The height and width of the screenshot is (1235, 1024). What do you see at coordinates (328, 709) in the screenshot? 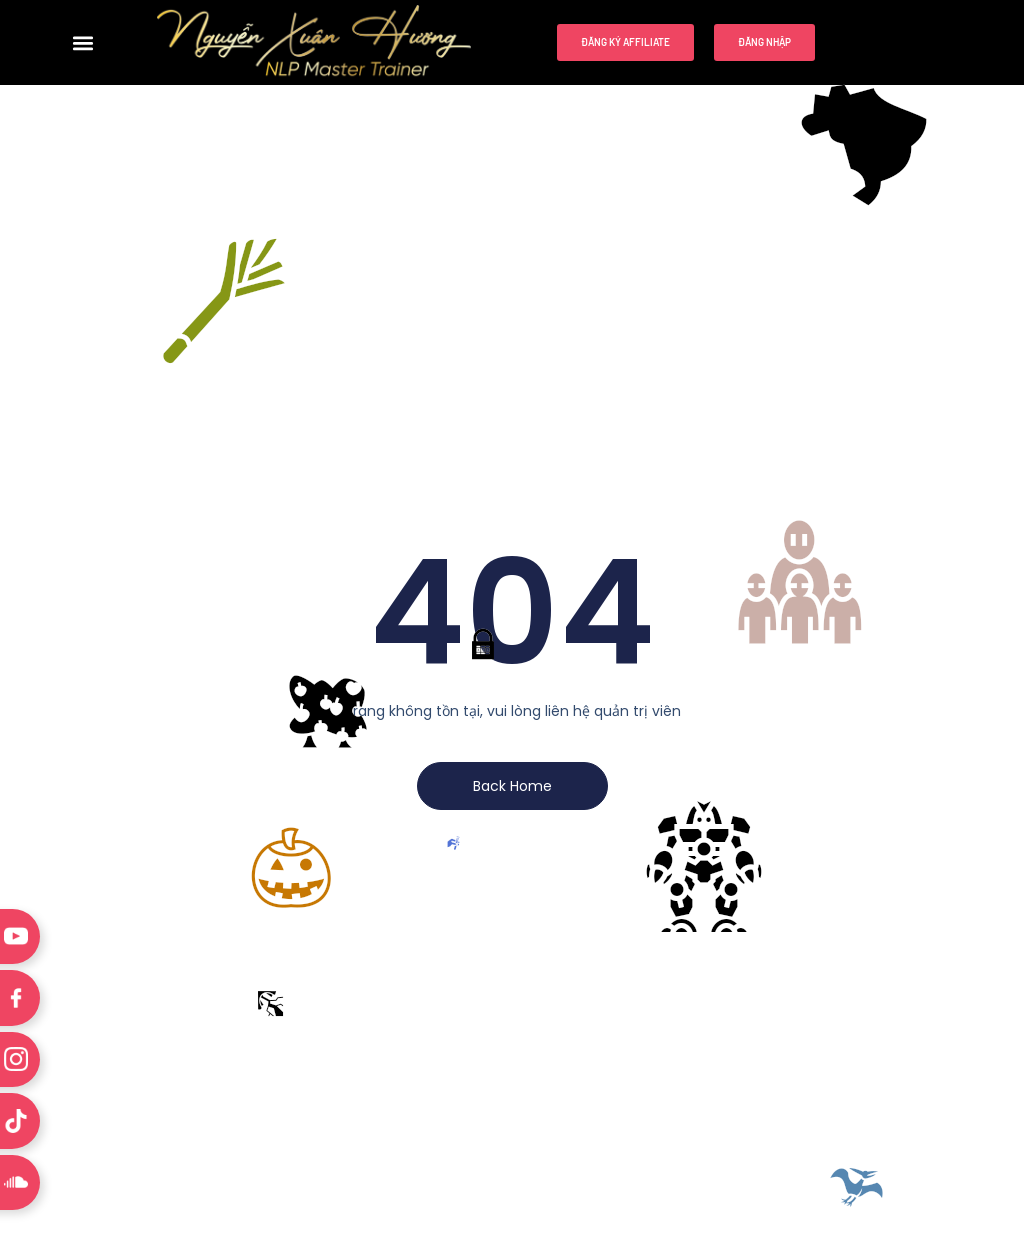
I see `collect or harvest berries` at bounding box center [328, 709].